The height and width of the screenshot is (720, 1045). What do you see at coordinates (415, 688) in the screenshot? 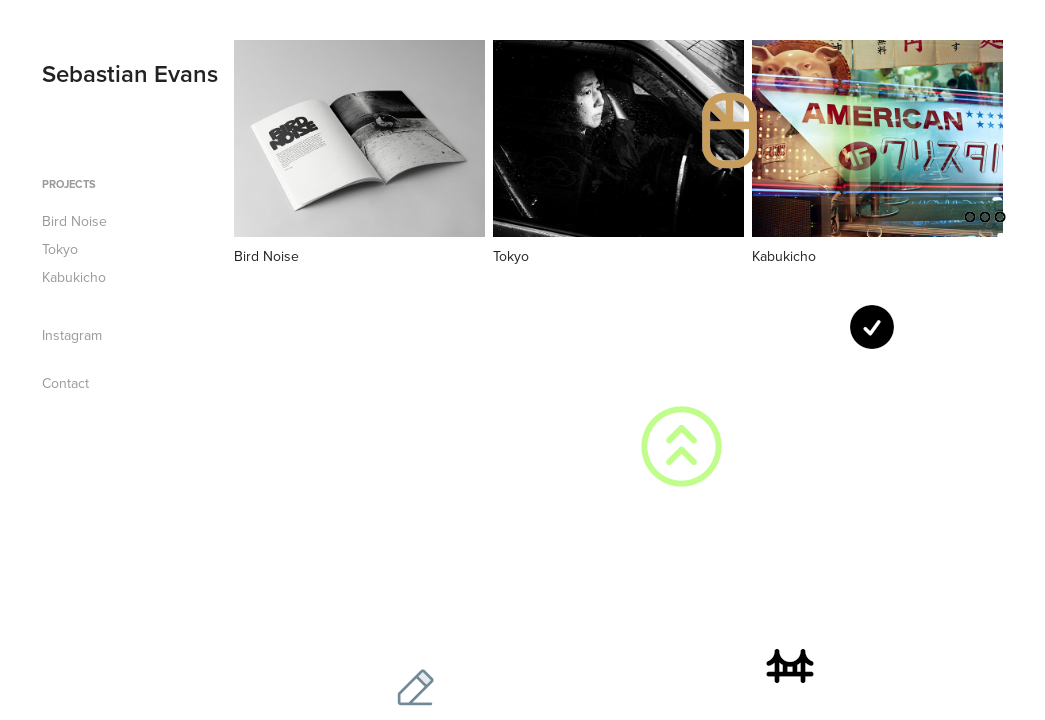
I see `edit text or content` at bounding box center [415, 688].